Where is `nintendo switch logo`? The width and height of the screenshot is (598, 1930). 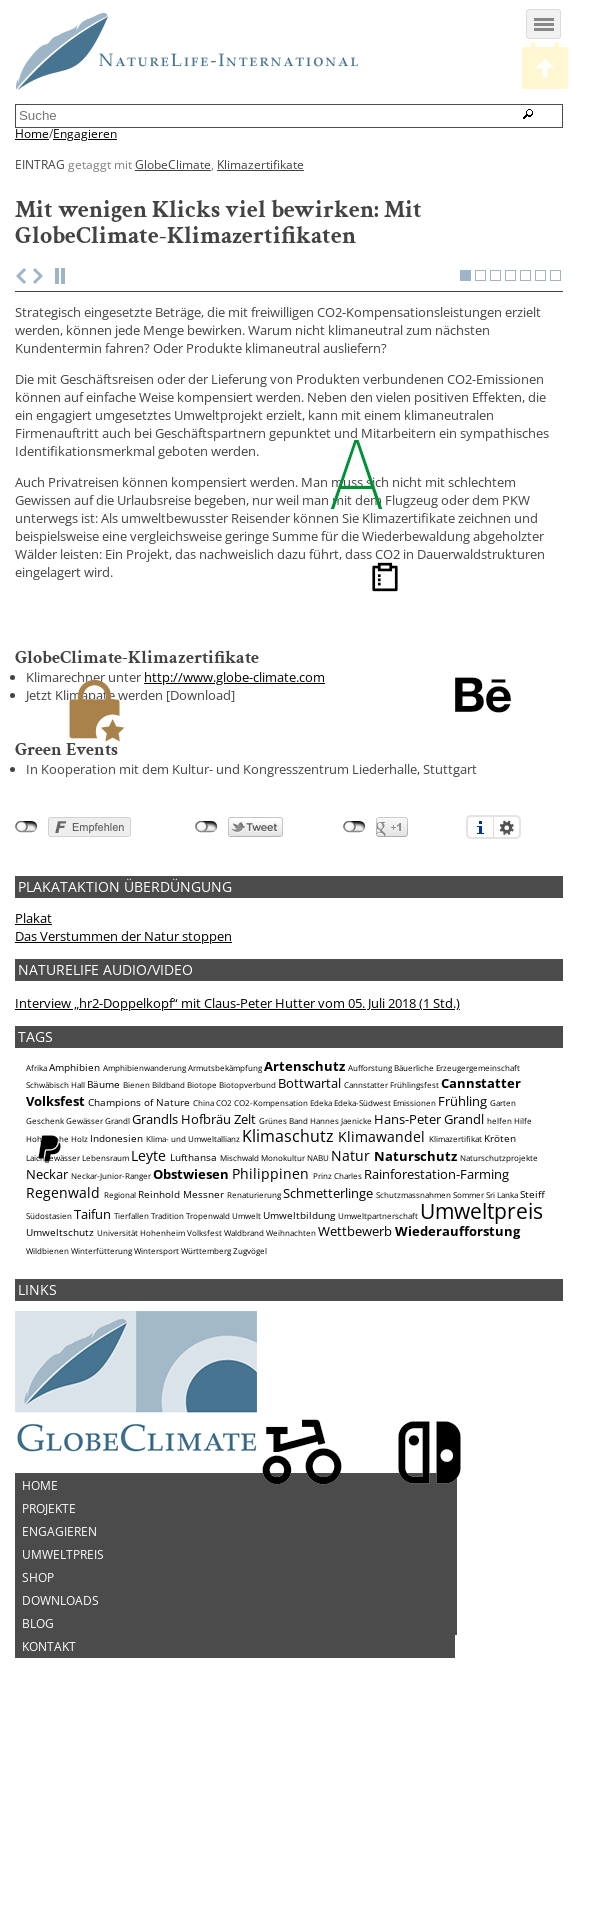 nintendo switch logo is located at coordinates (429, 1452).